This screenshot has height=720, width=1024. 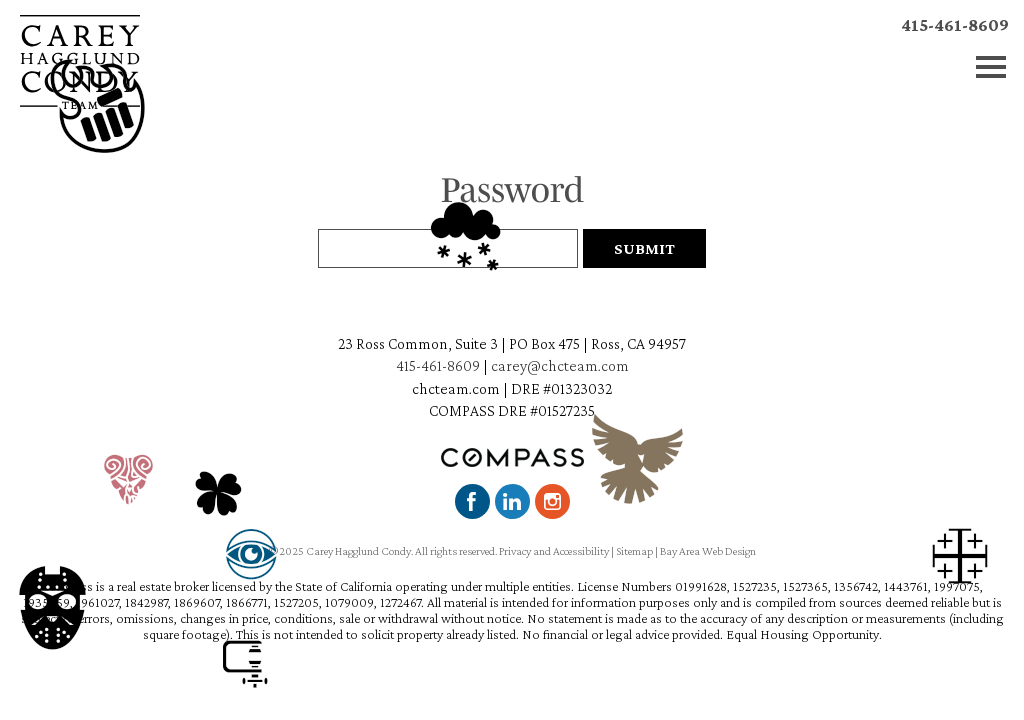 What do you see at coordinates (465, 236) in the screenshot?
I see `indicates snowy weather conditions` at bounding box center [465, 236].